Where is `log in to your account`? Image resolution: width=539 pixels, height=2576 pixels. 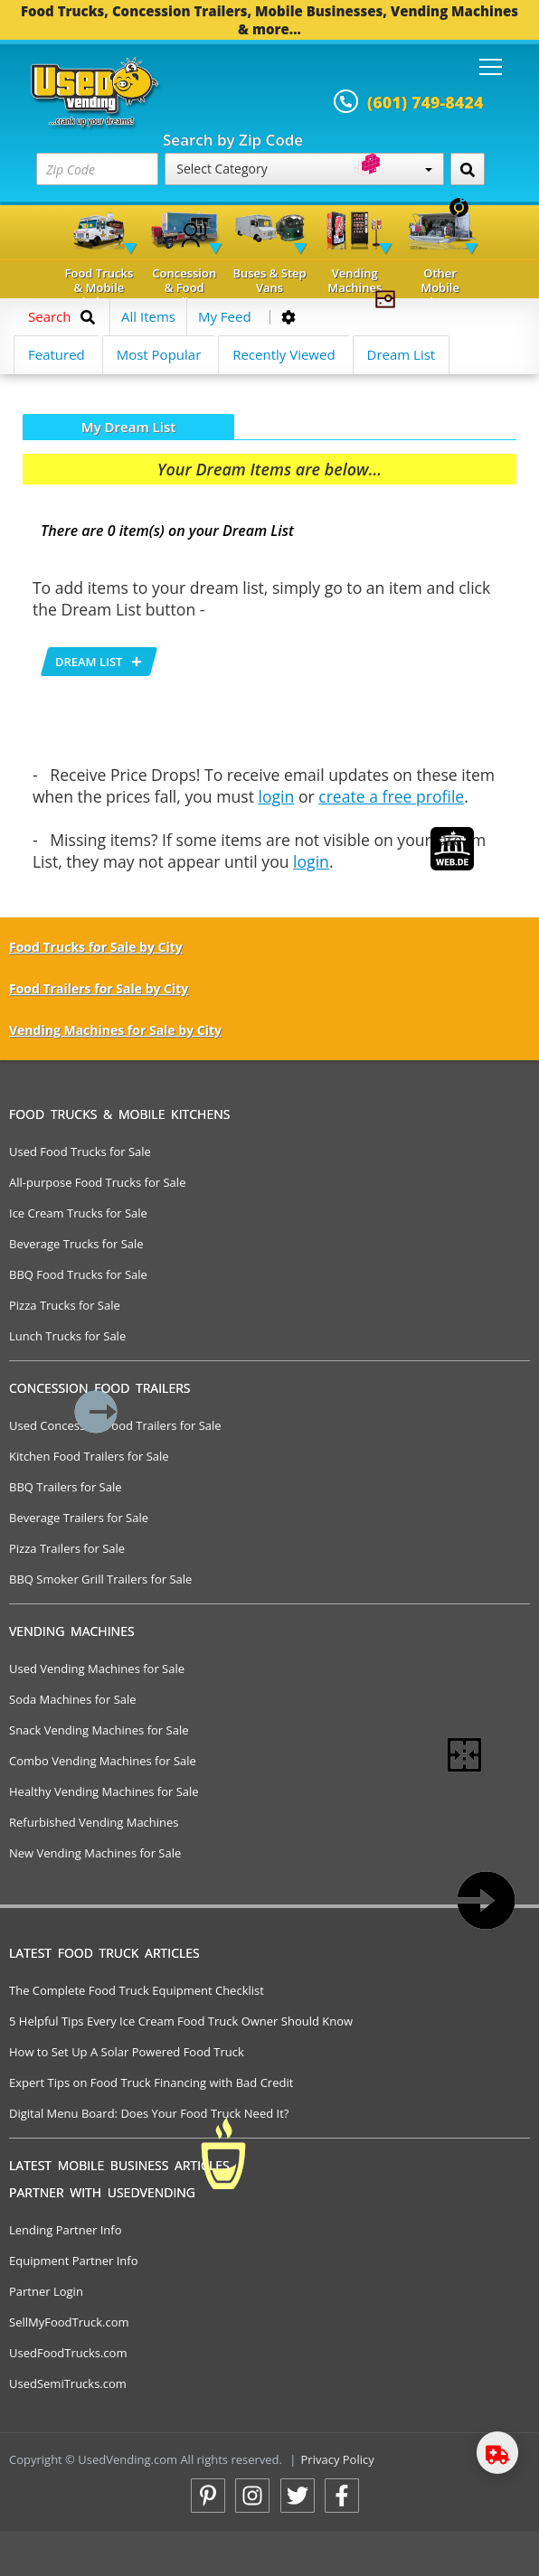 log in to your account is located at coordinates (486, 1900).